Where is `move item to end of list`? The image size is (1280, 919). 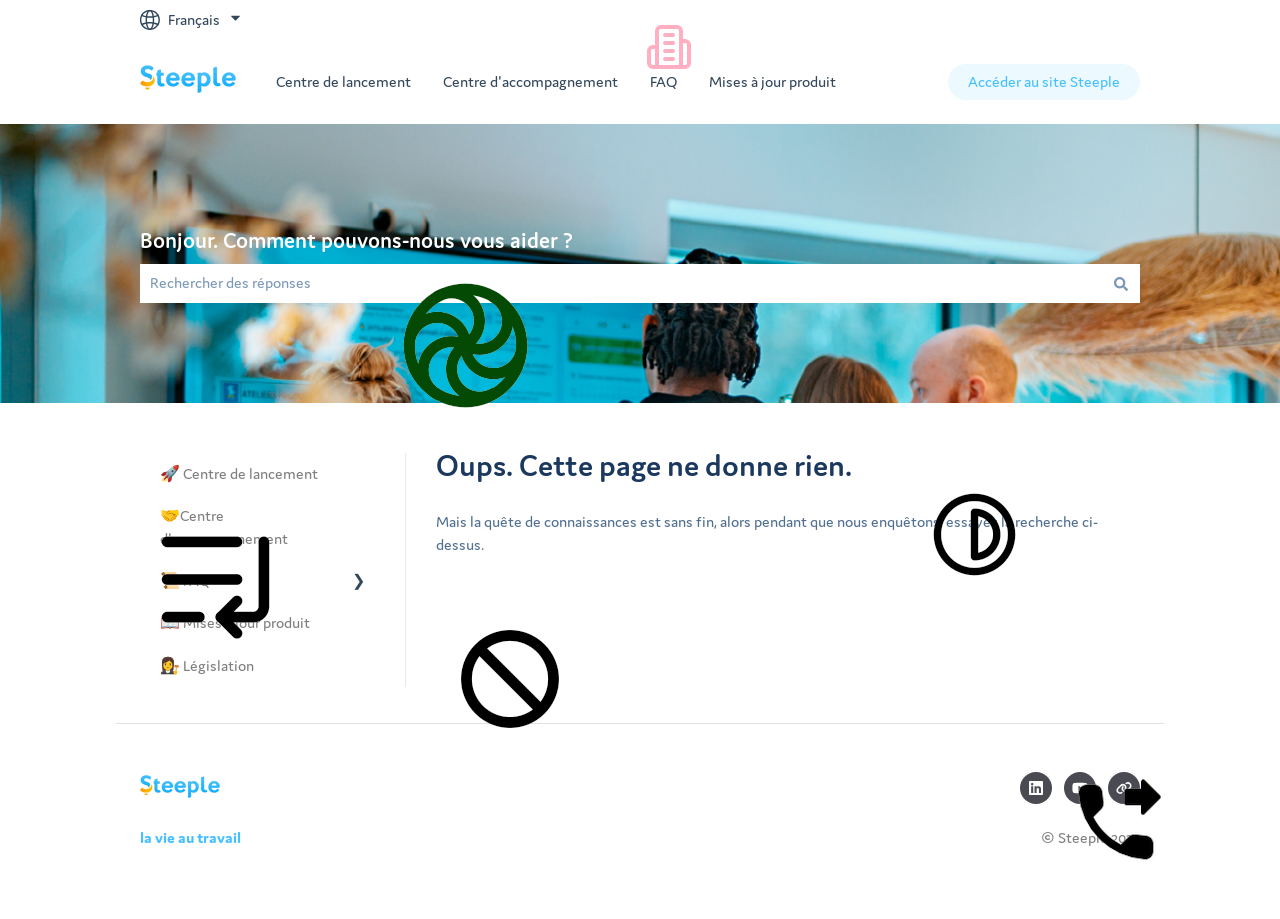 move item to end of list is located at coordinates (215, 579).